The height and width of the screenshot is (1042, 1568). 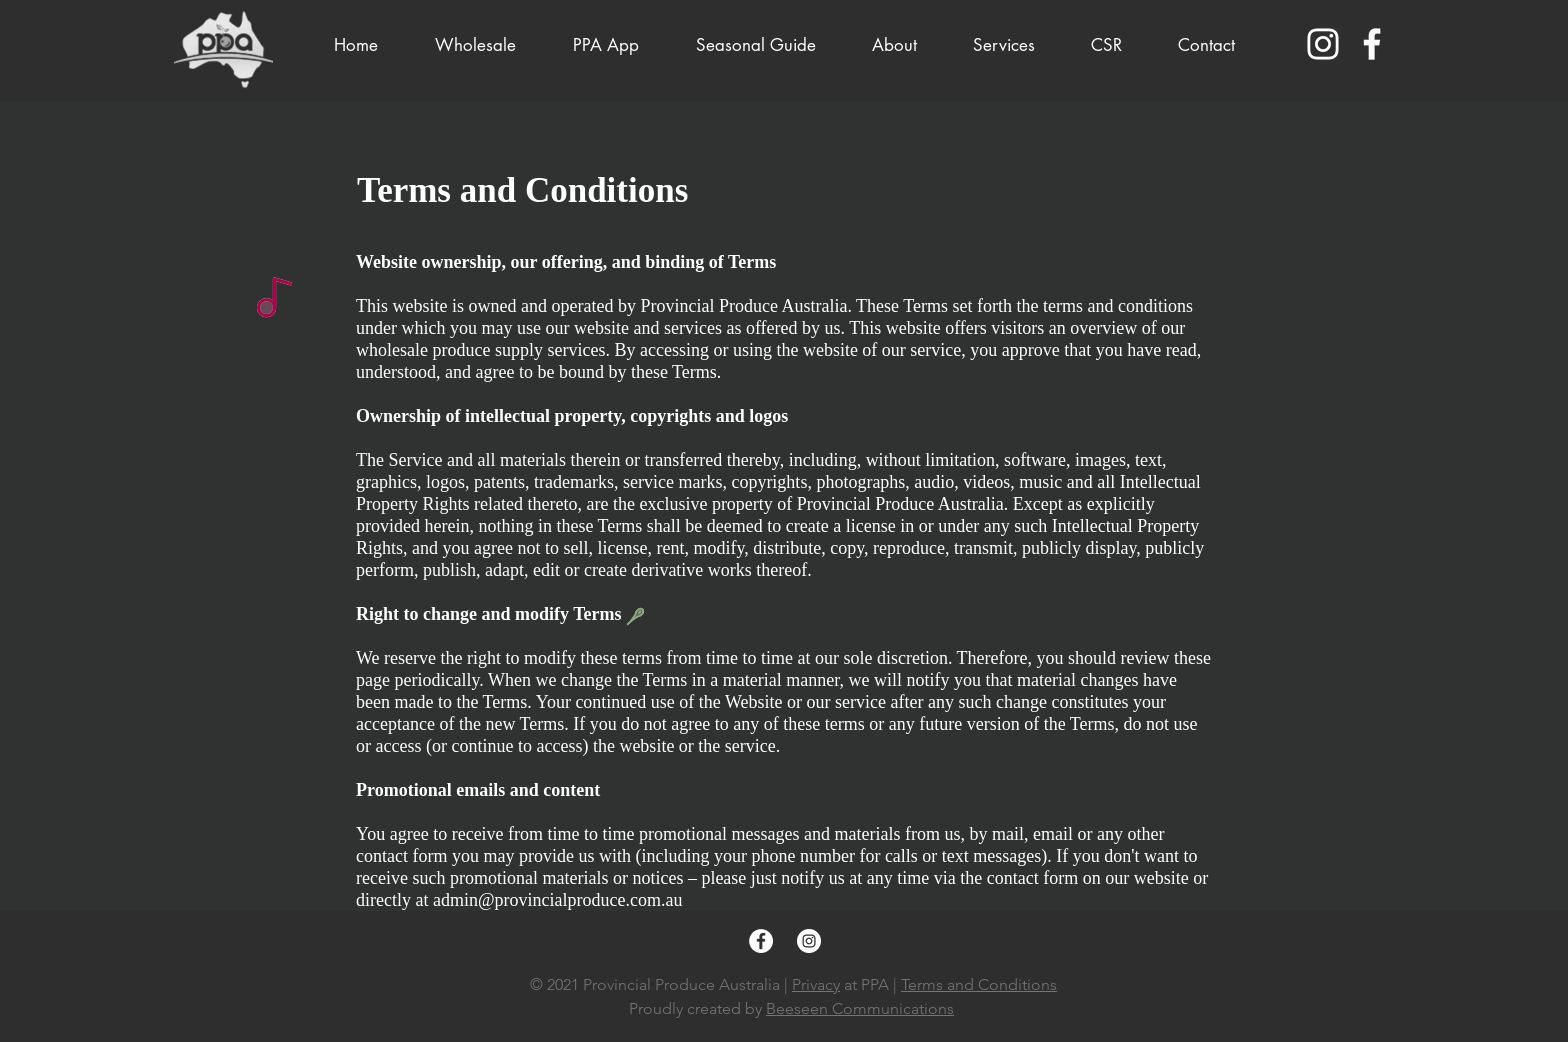 I want to click on access sewing or crafting tools, so click(x=635, y=616).